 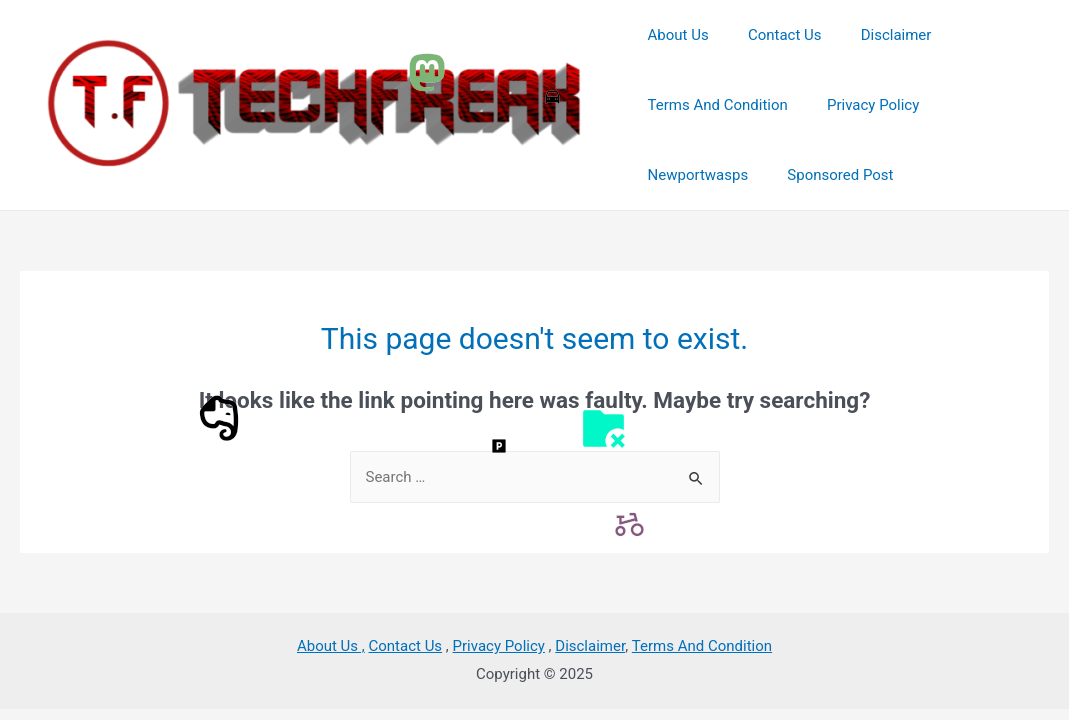 What do you see at coordinates (426, 72) in the screenshot?
I see `open Mastodon app` at bounding box center [426, 72].